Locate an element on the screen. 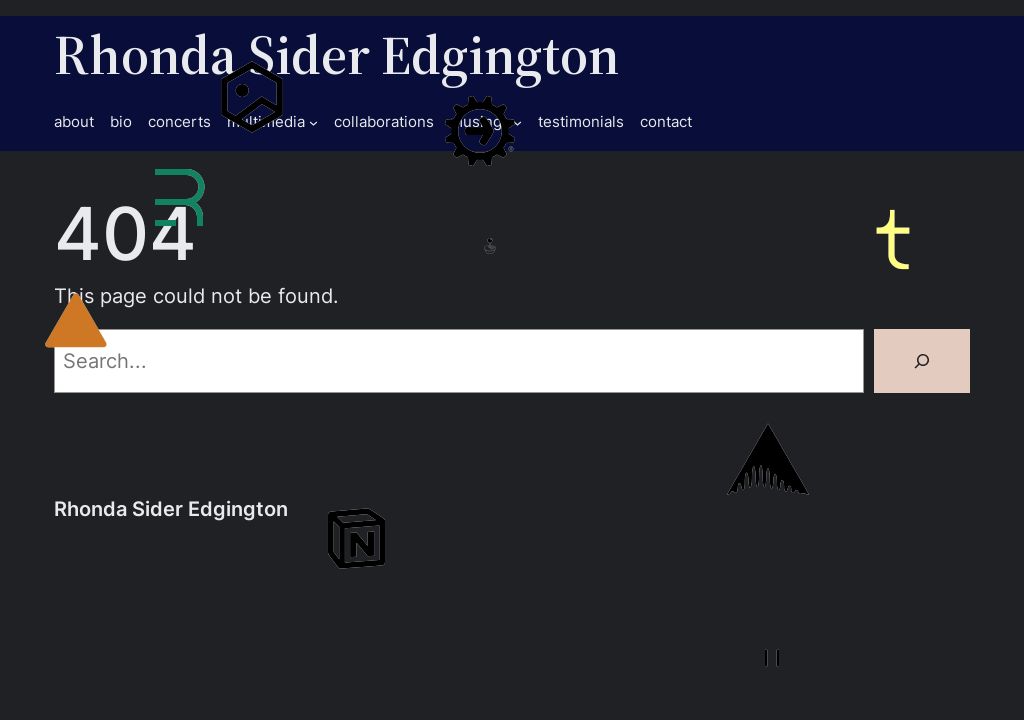  launch ardour digital audio workstation is located at coordinates (768, 459).